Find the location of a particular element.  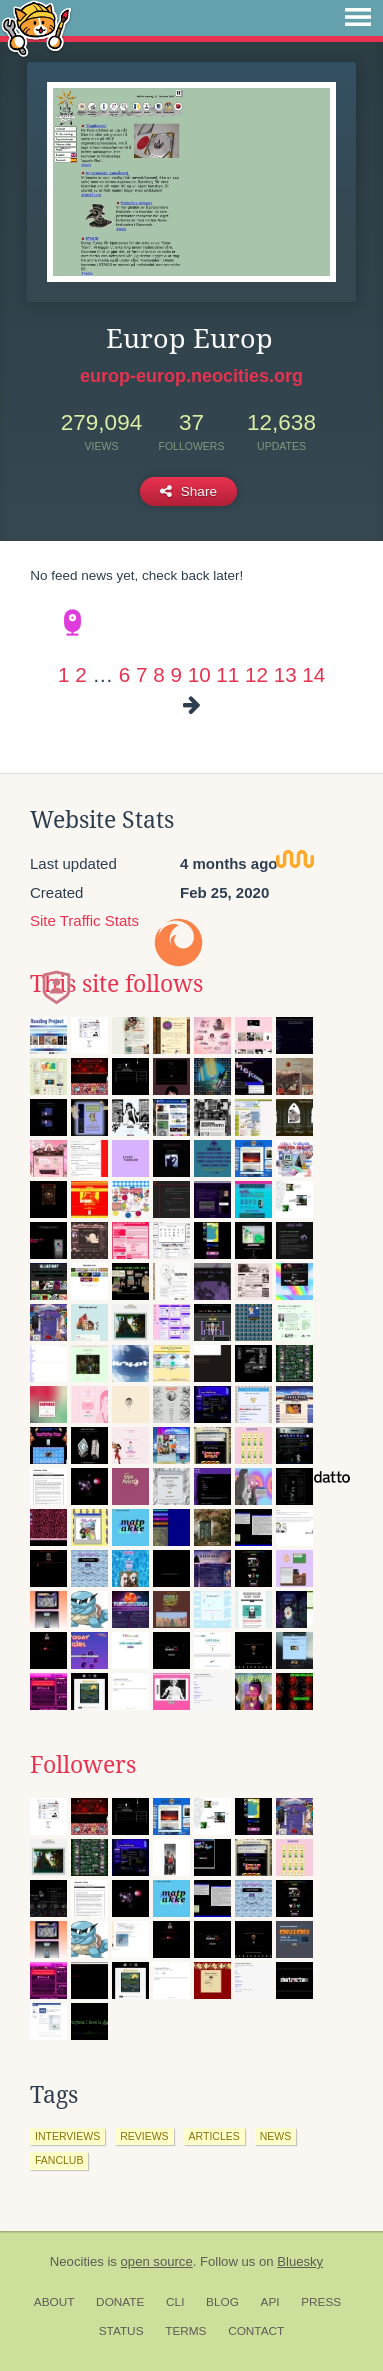

datto company logo is located at coordinates (332, 1477).